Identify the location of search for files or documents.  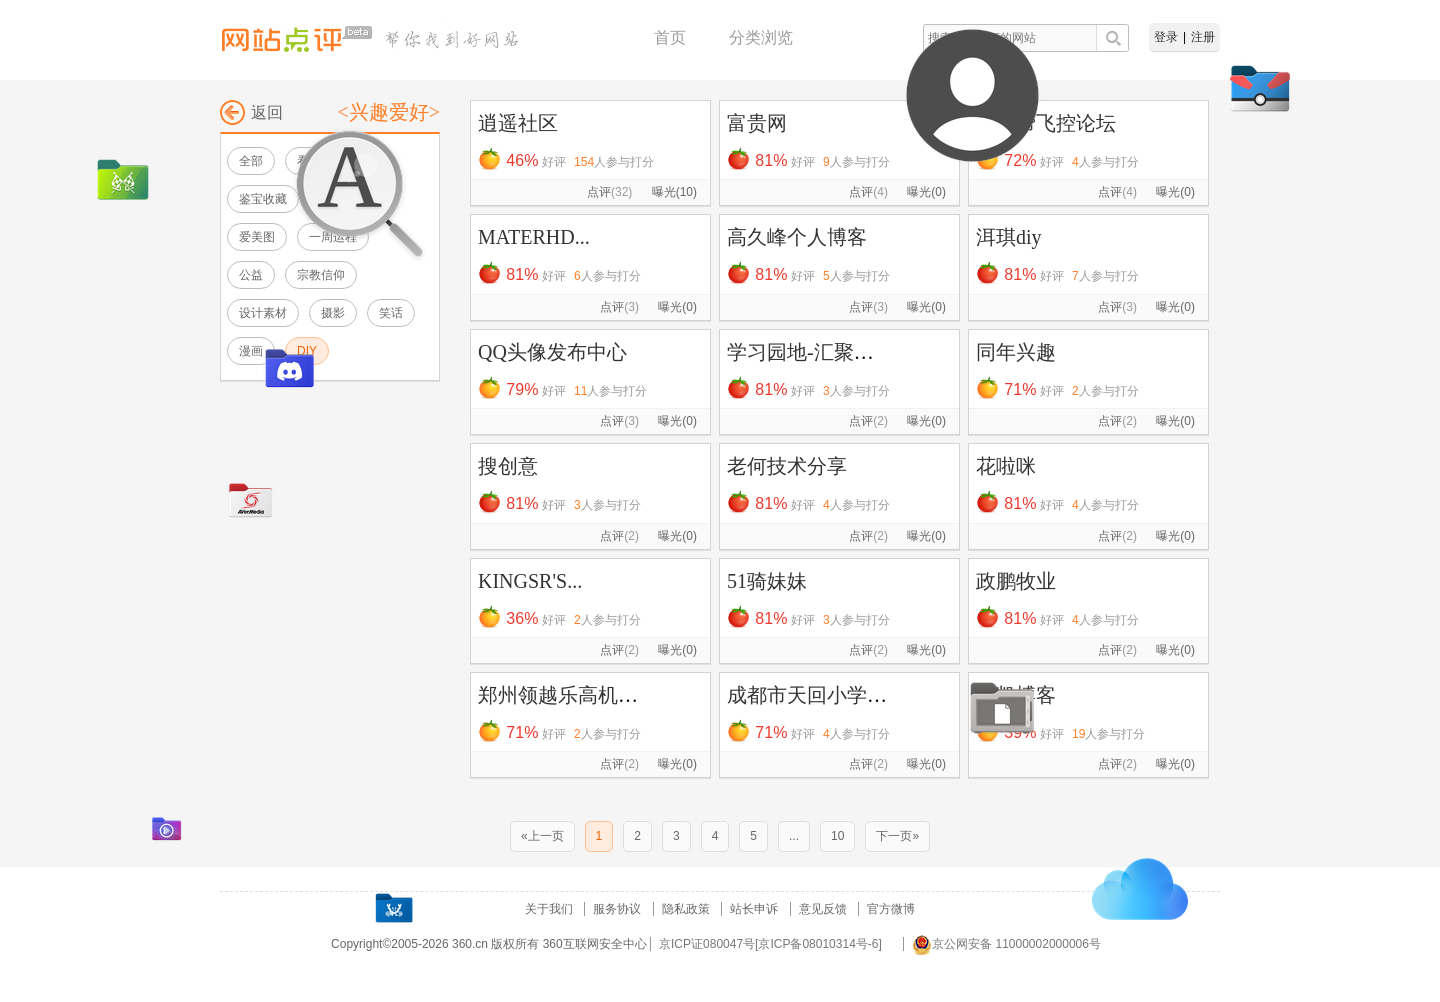
(358, 192).